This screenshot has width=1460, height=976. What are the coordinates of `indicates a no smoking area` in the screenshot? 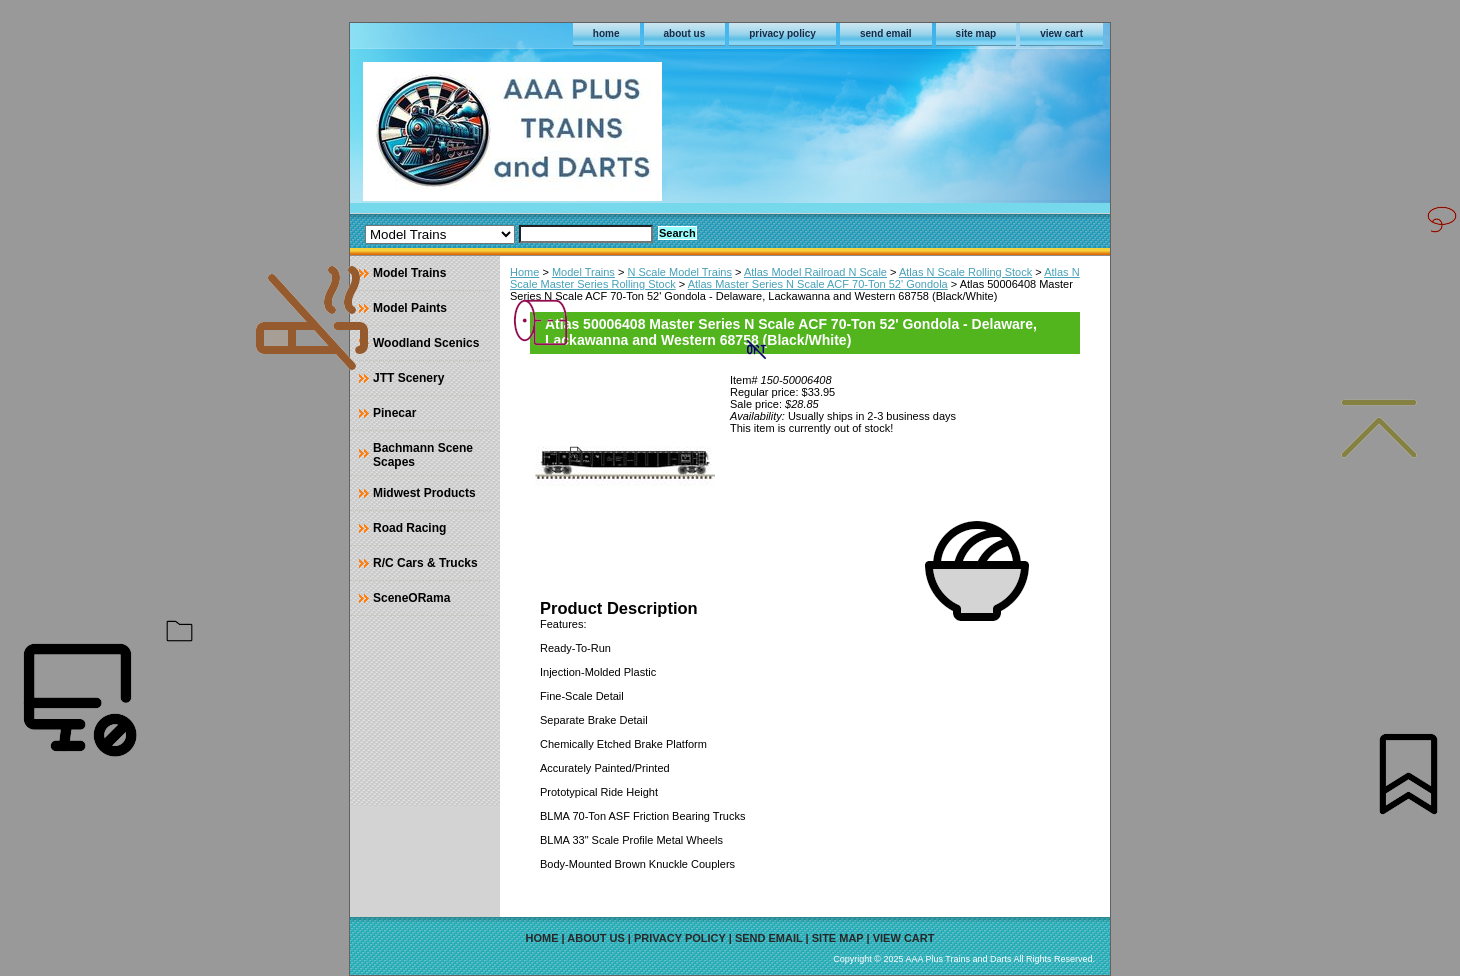 It's located at (312, 322).